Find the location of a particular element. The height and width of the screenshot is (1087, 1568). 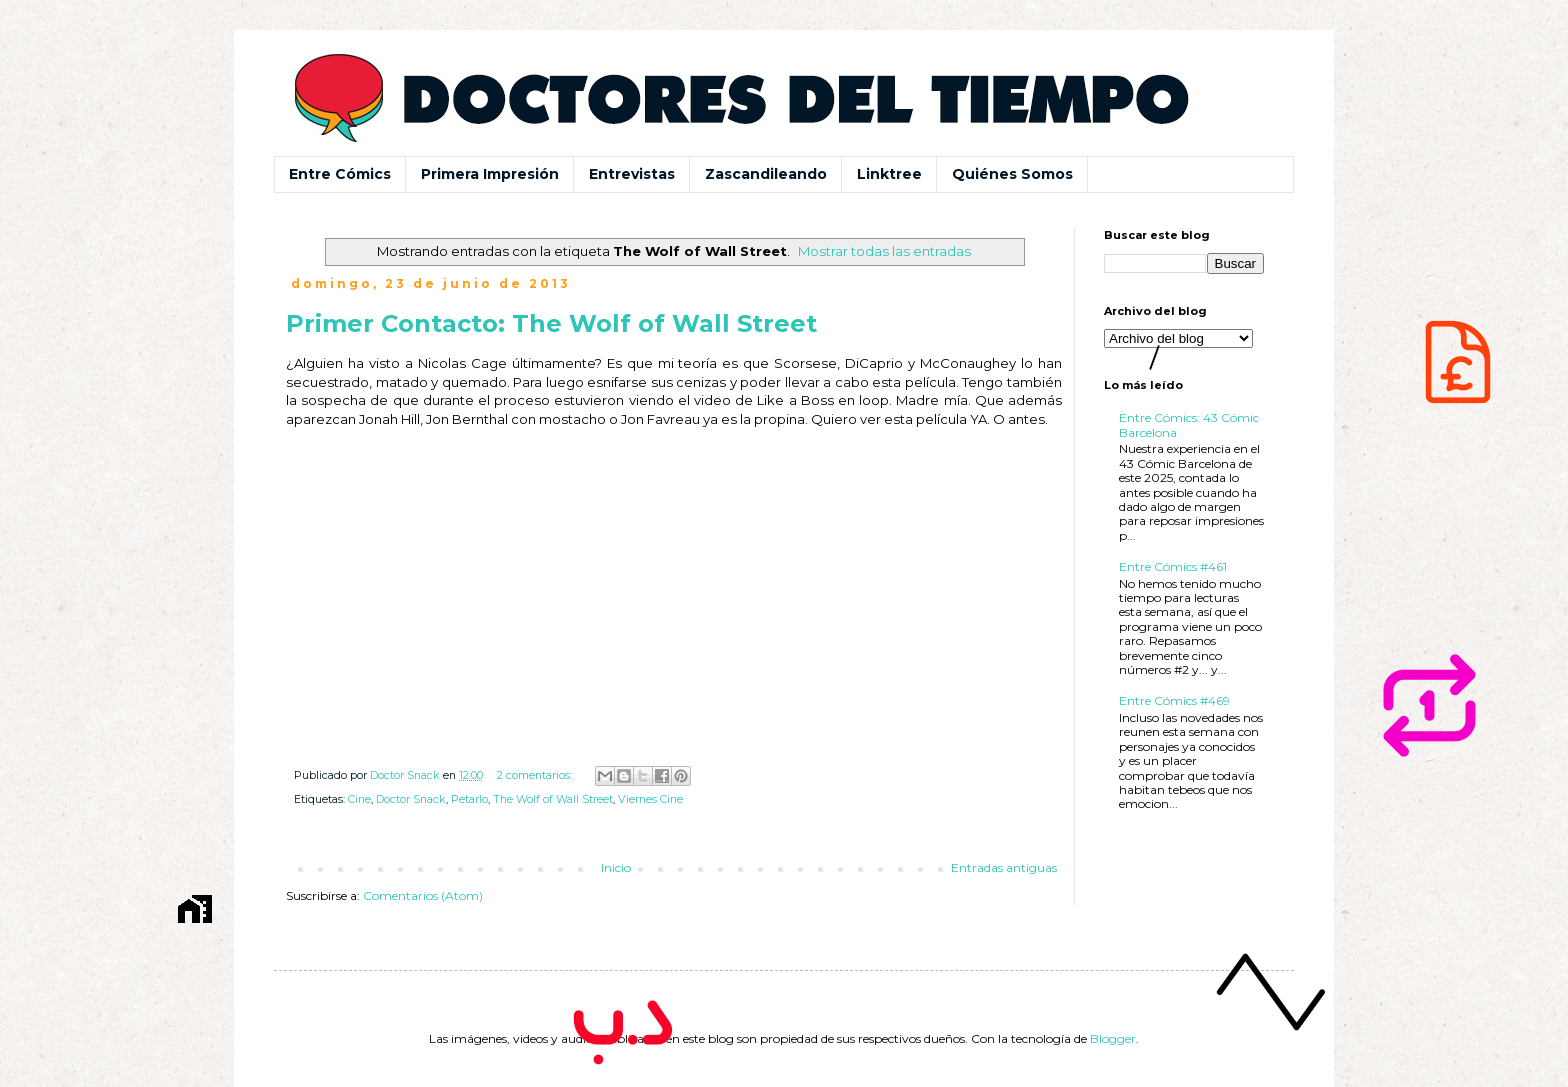

toggle triangle waveform in audio synthesizer is located at coordinates (1271, 992).